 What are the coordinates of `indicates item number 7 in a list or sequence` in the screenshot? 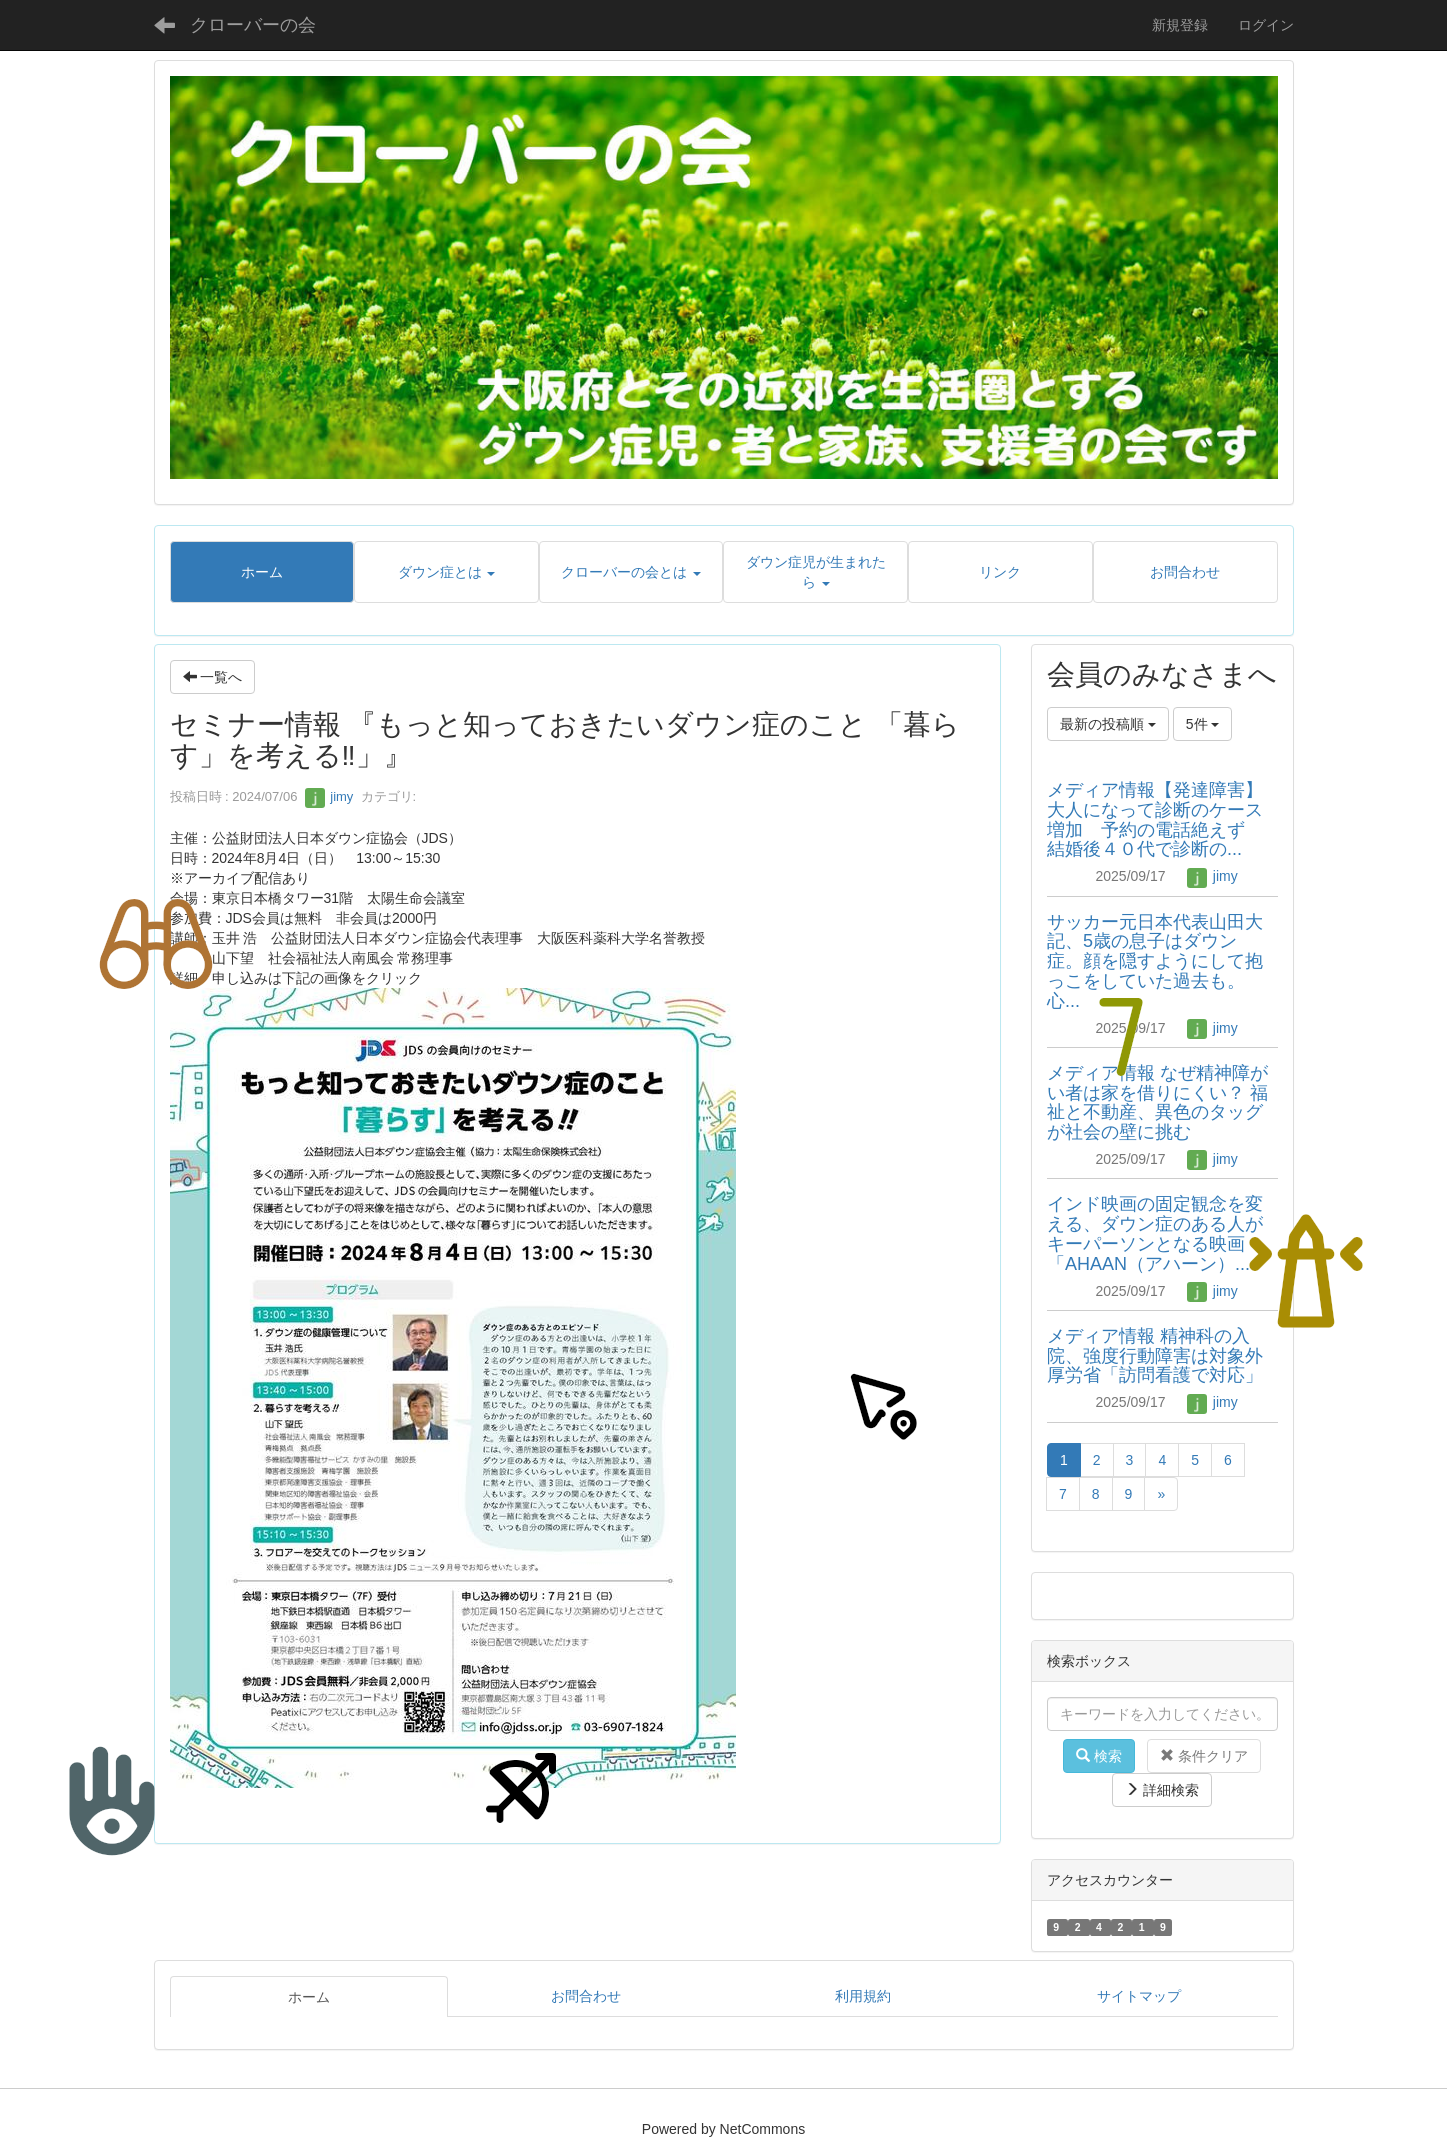 It's located at (1121, 1037).